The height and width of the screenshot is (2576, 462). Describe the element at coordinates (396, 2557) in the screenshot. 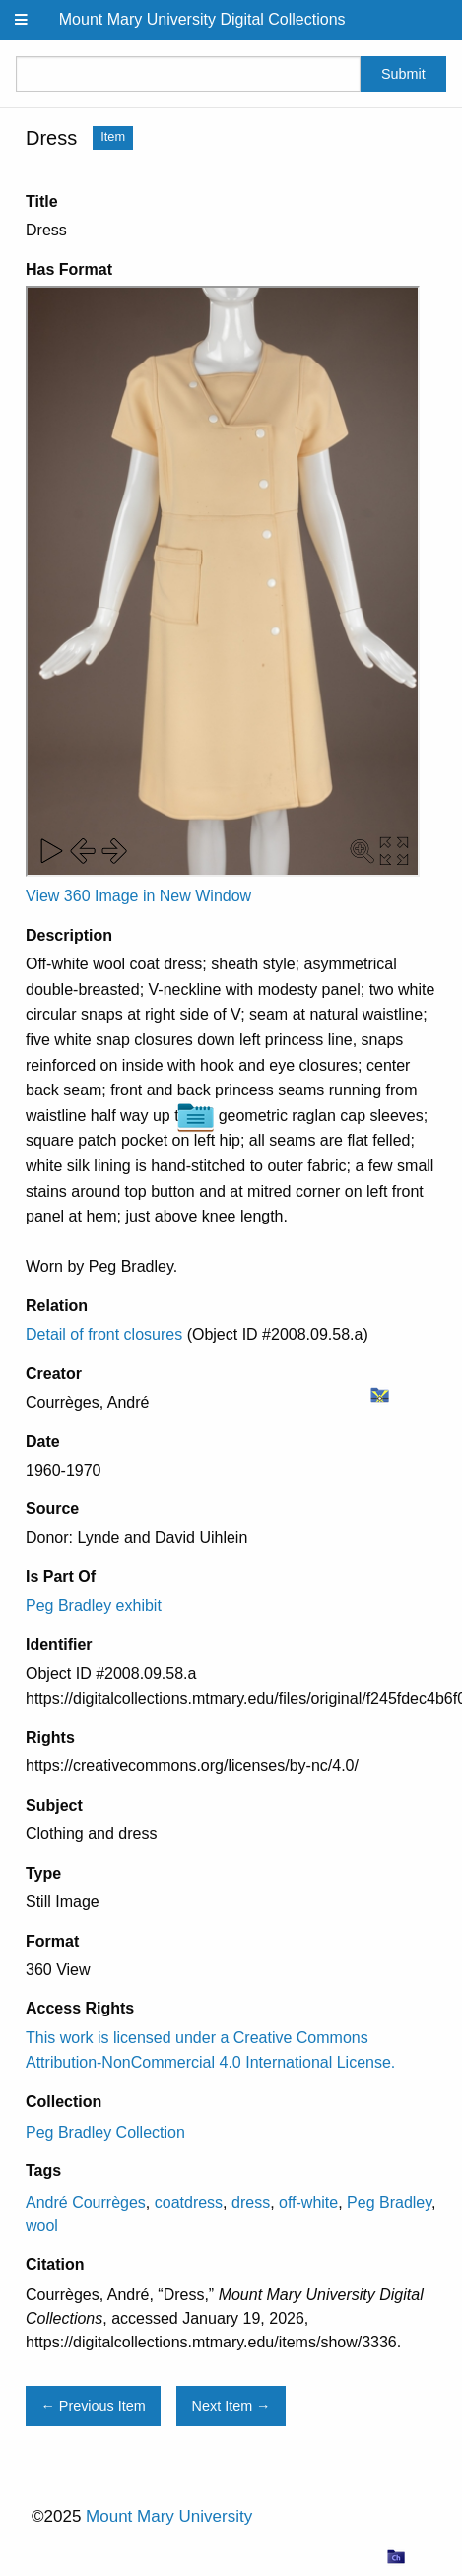

I see `open adobe character animator project folder` at that location.